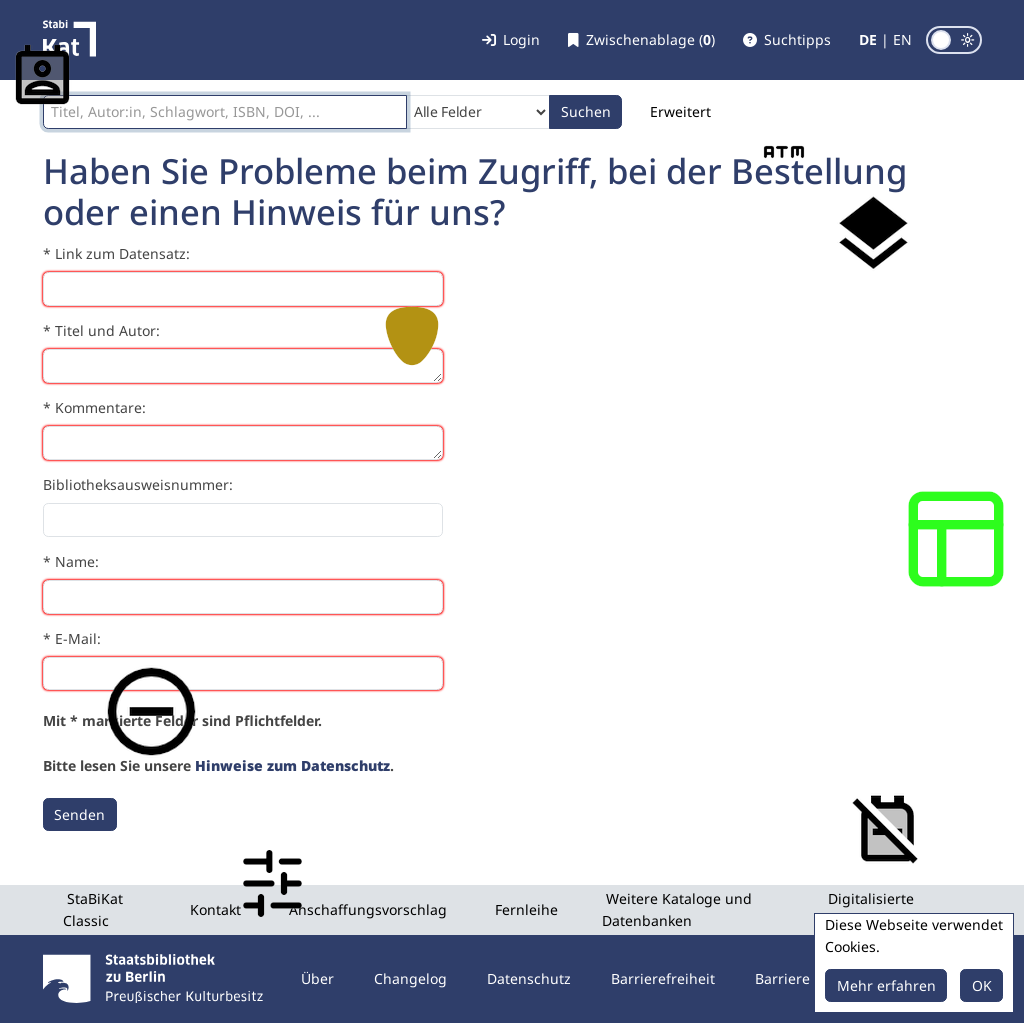 Image resolution: width=1024 pixels, height=1023 pixels. What do you see at coordinates (151, 711) in the screenshot?
I see `enable do not disturb mode` at bounding box center [151, 711].